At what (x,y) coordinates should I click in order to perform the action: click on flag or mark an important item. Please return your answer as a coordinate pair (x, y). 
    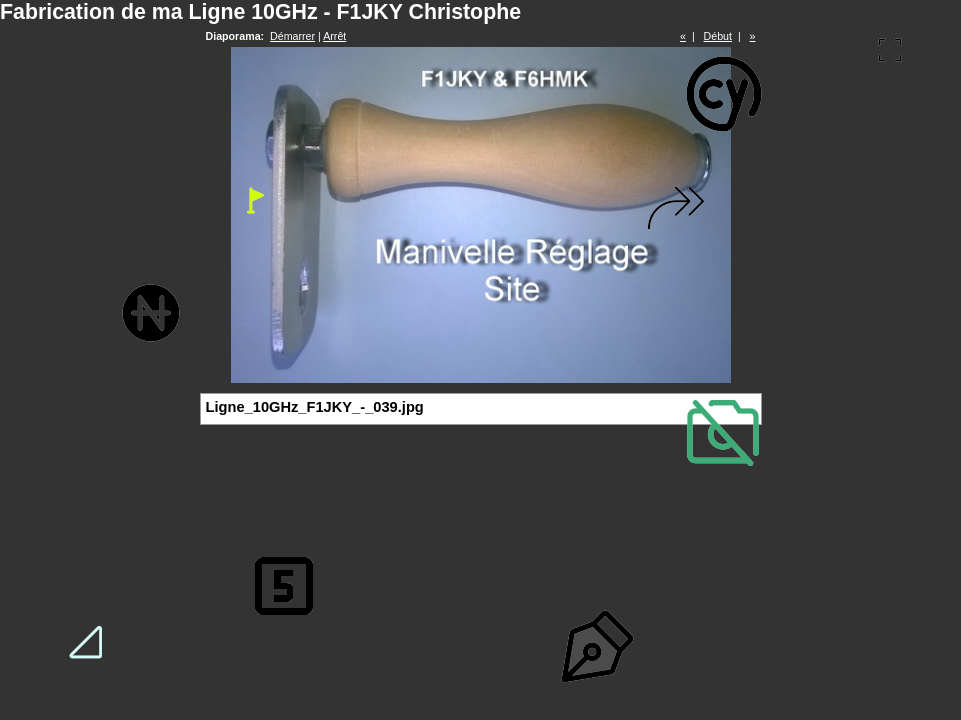
    Looking at the image, I should click on (253, 200).